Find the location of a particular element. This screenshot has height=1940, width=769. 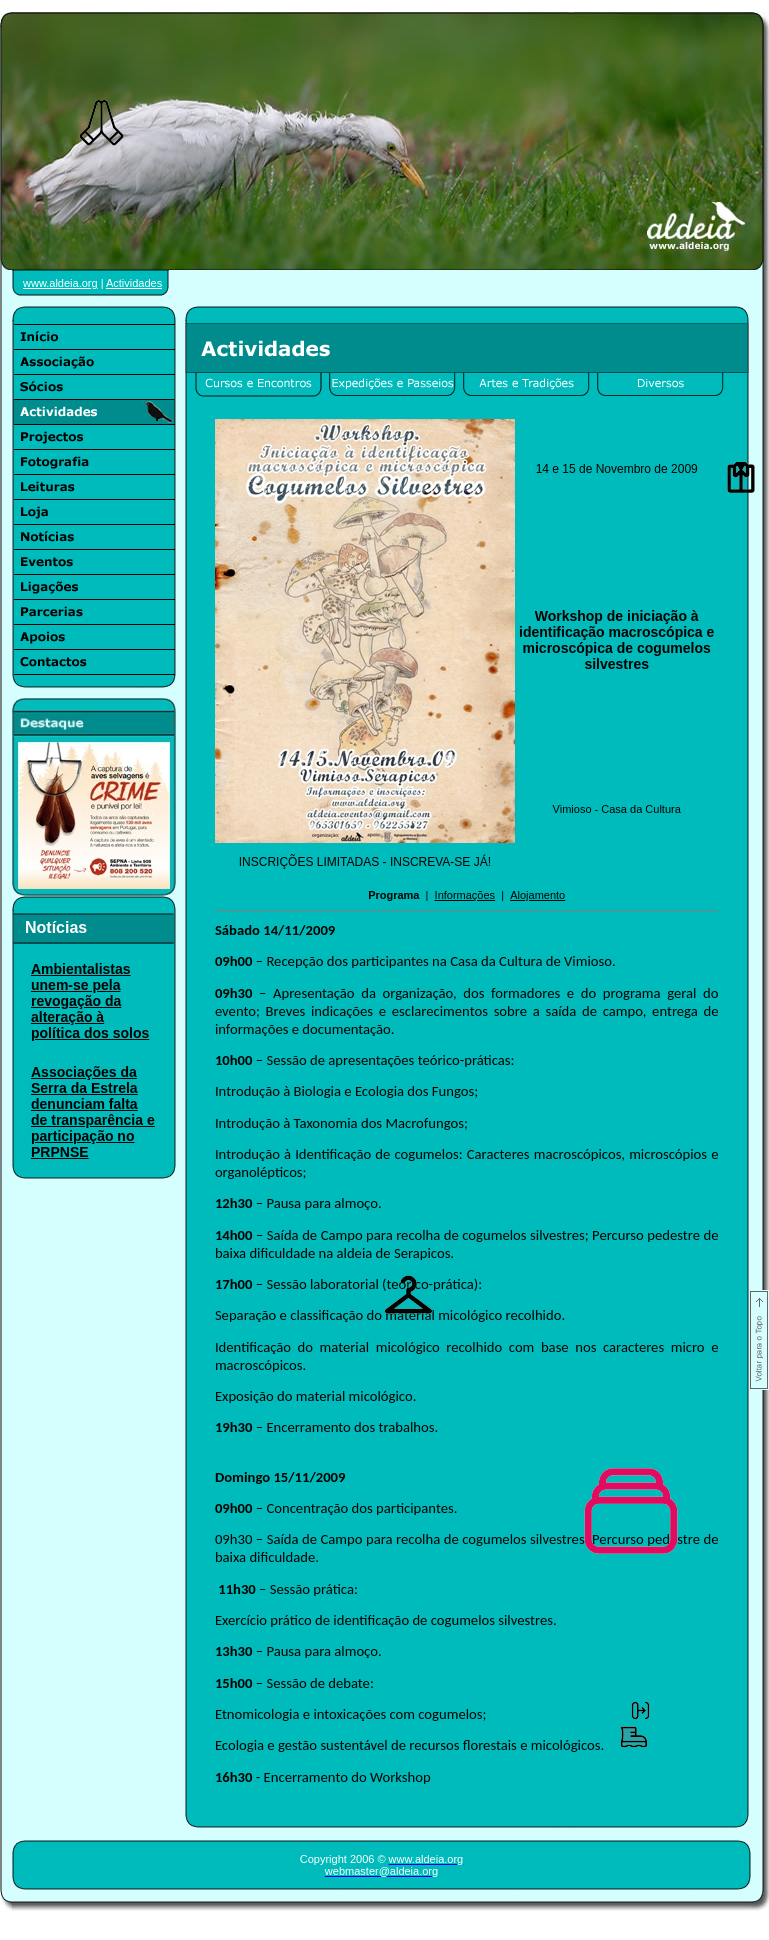

view stacked layers or cards is located at coordinates (631, 1511).